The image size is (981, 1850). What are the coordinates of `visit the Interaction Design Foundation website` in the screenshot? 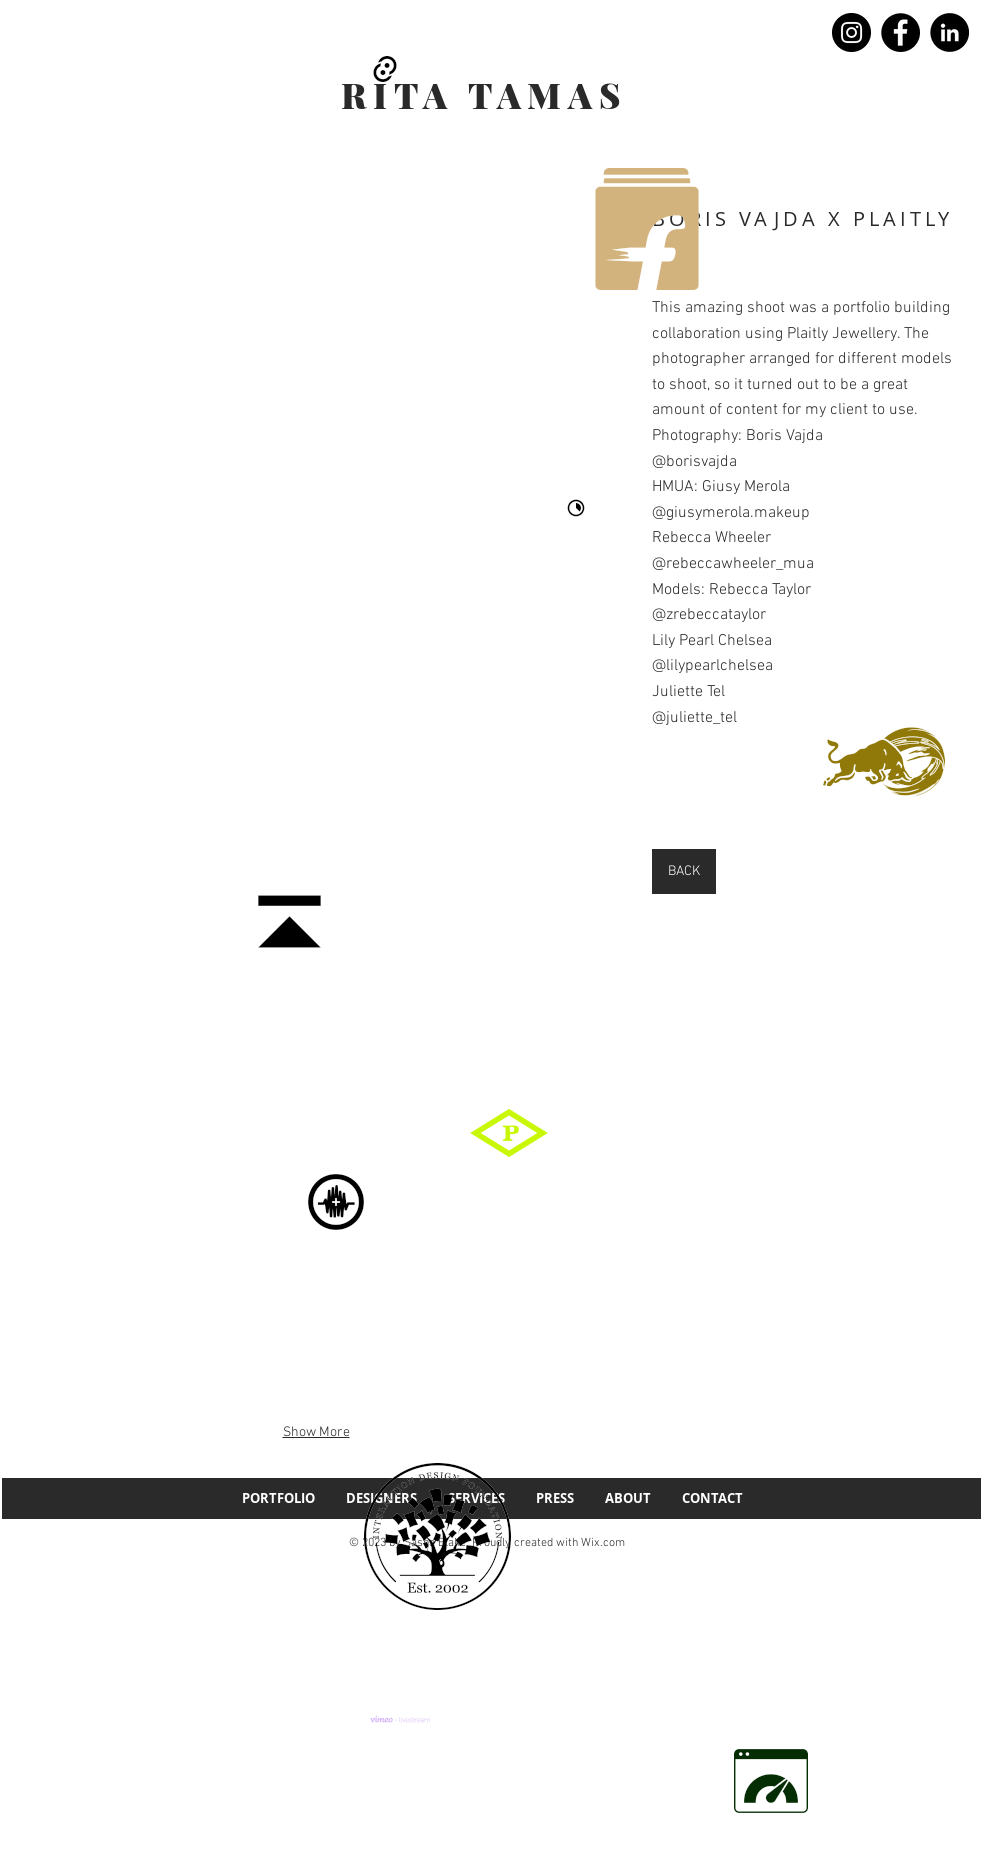 It's located at (437, 1536).